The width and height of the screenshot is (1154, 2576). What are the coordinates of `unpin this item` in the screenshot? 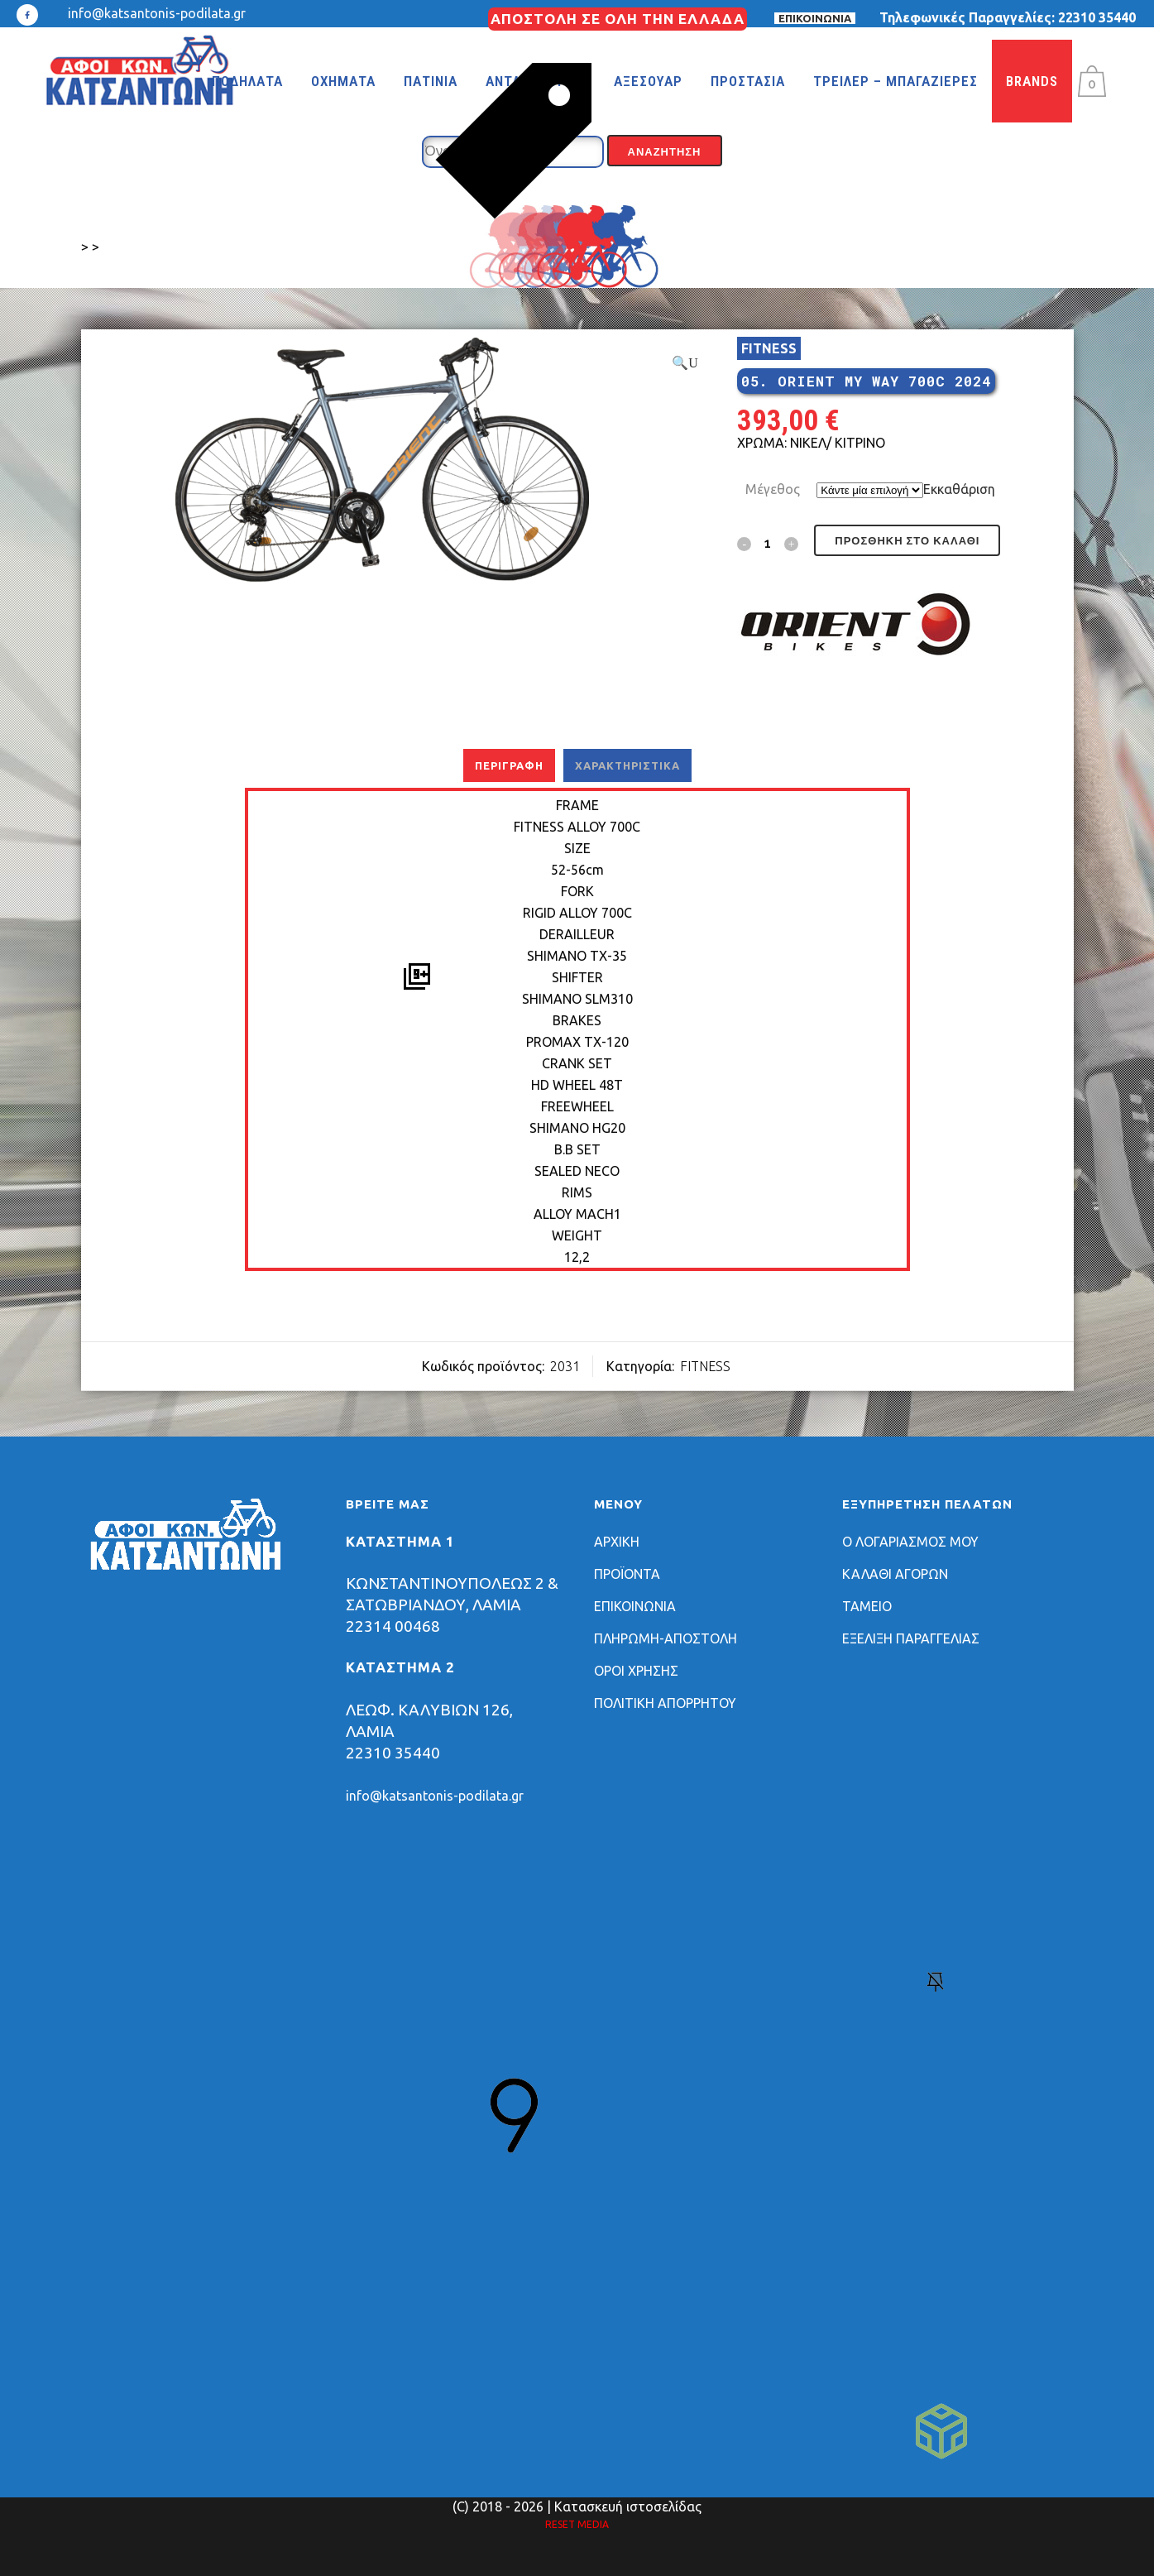 It's located at (936, 1981).